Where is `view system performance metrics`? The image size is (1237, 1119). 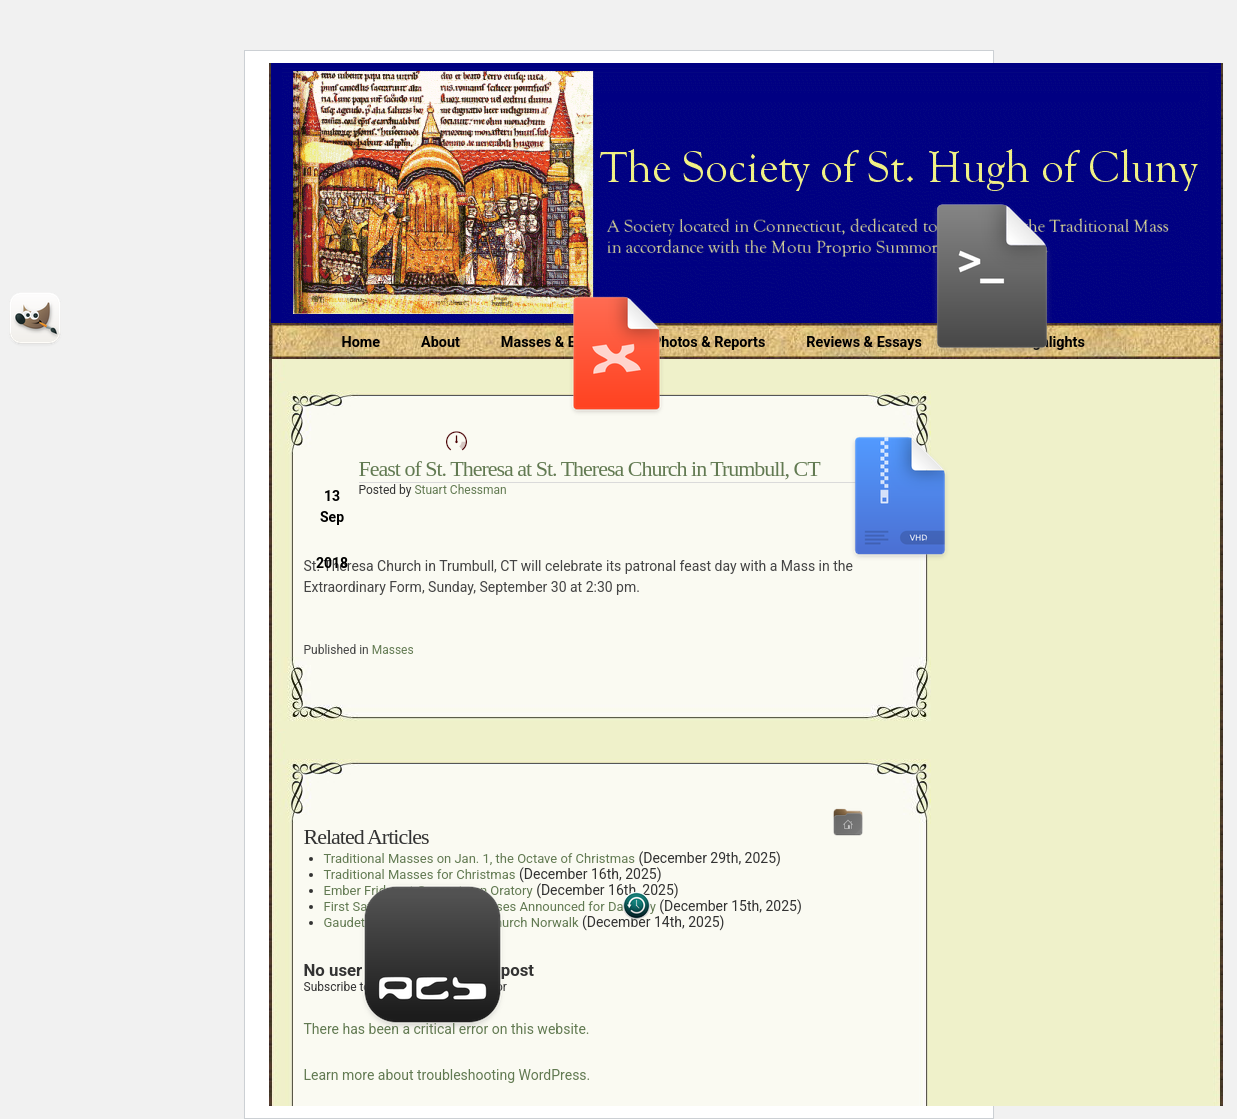 view system performance metrics is located at coordinates (456, 440).